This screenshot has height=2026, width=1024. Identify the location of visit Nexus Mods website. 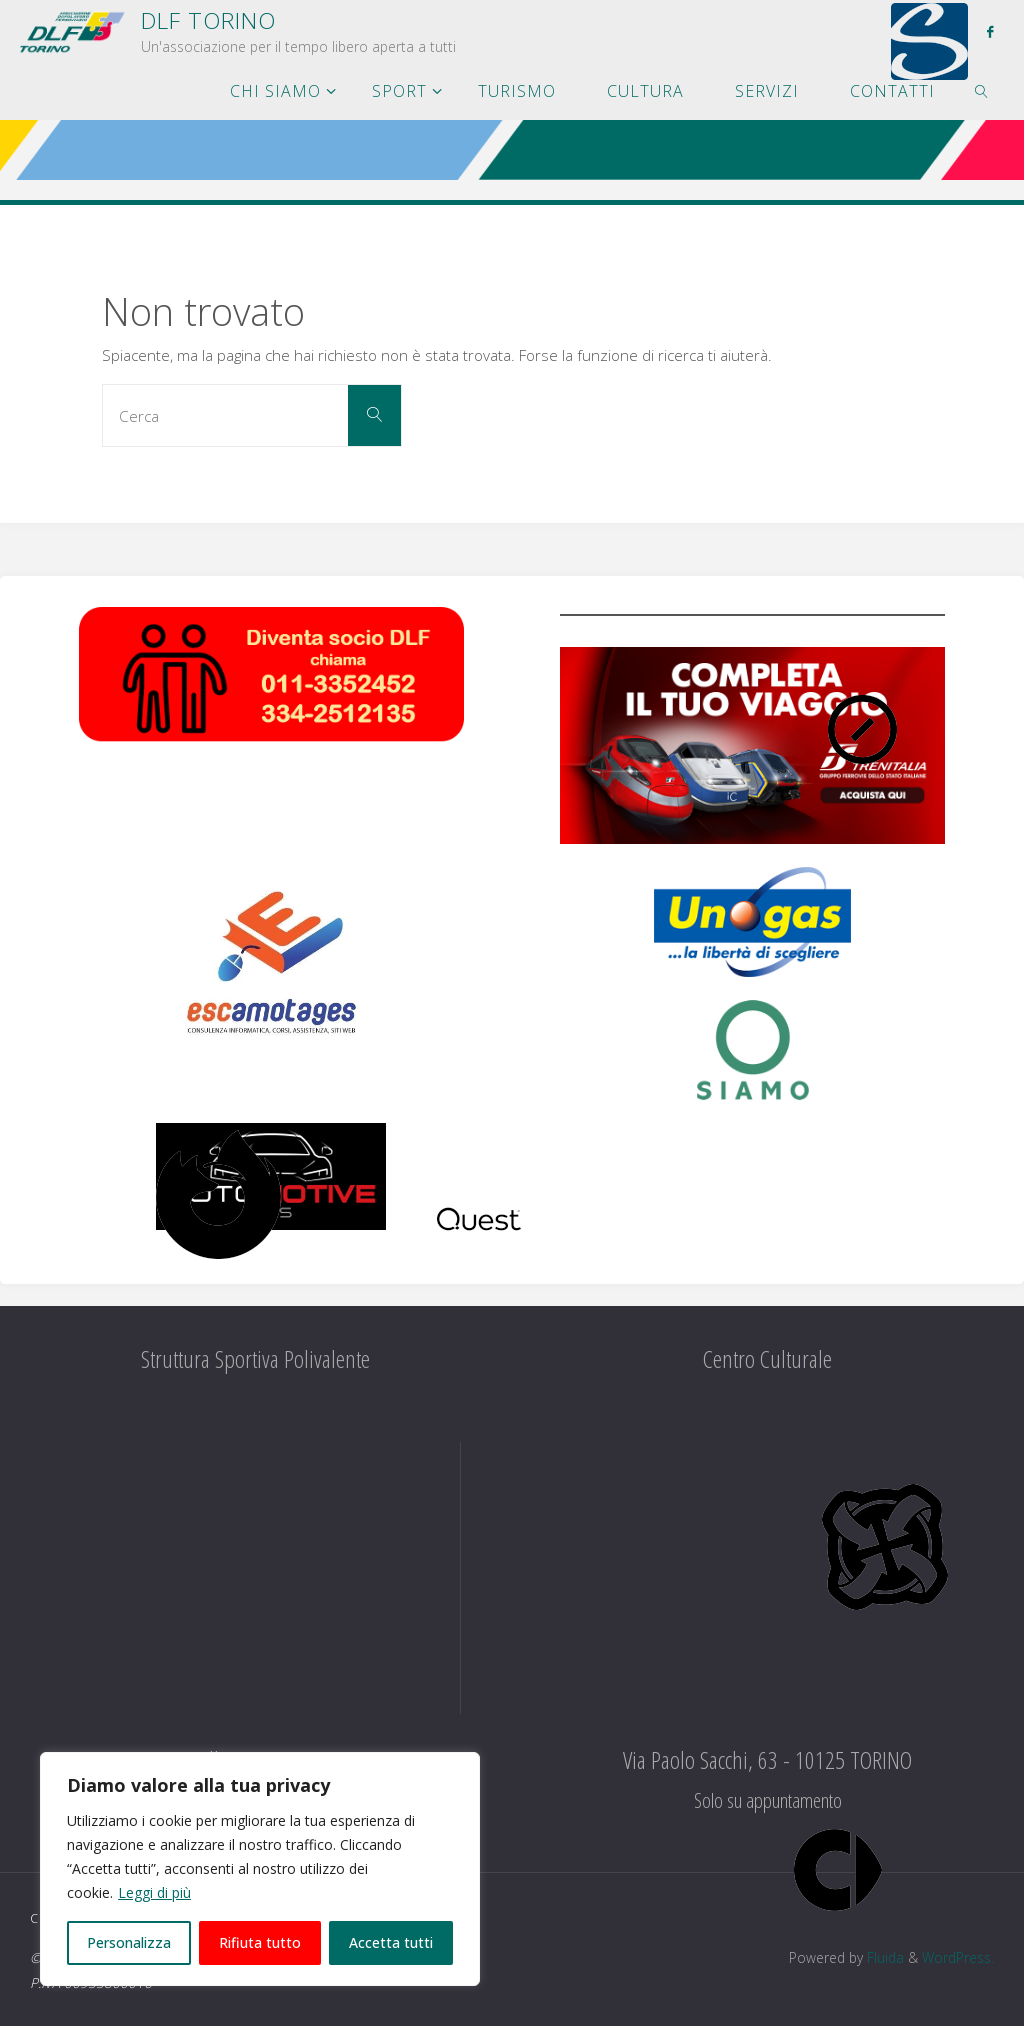
(885, 1547).